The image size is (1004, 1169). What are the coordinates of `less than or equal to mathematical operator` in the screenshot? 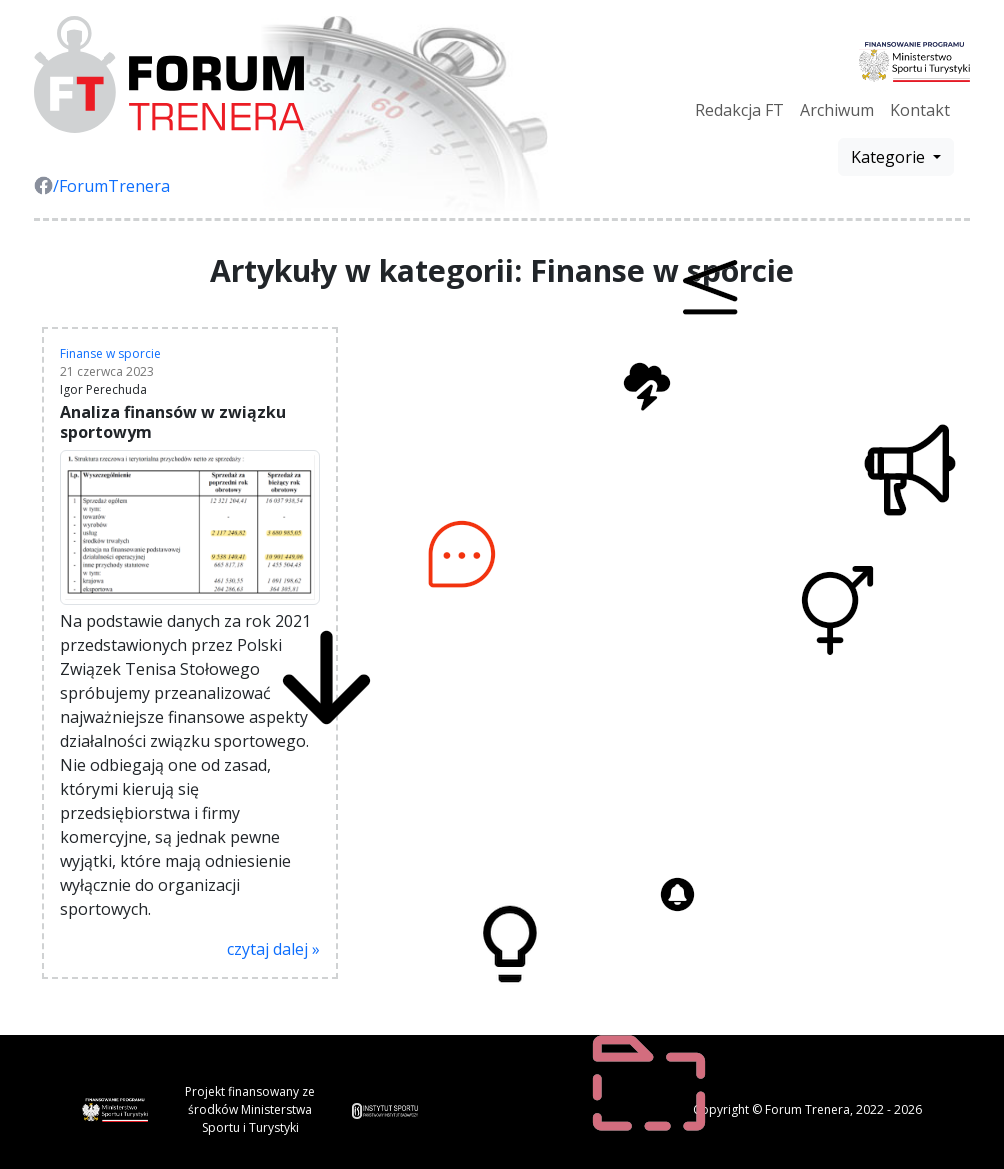 It's located at (711, 288).